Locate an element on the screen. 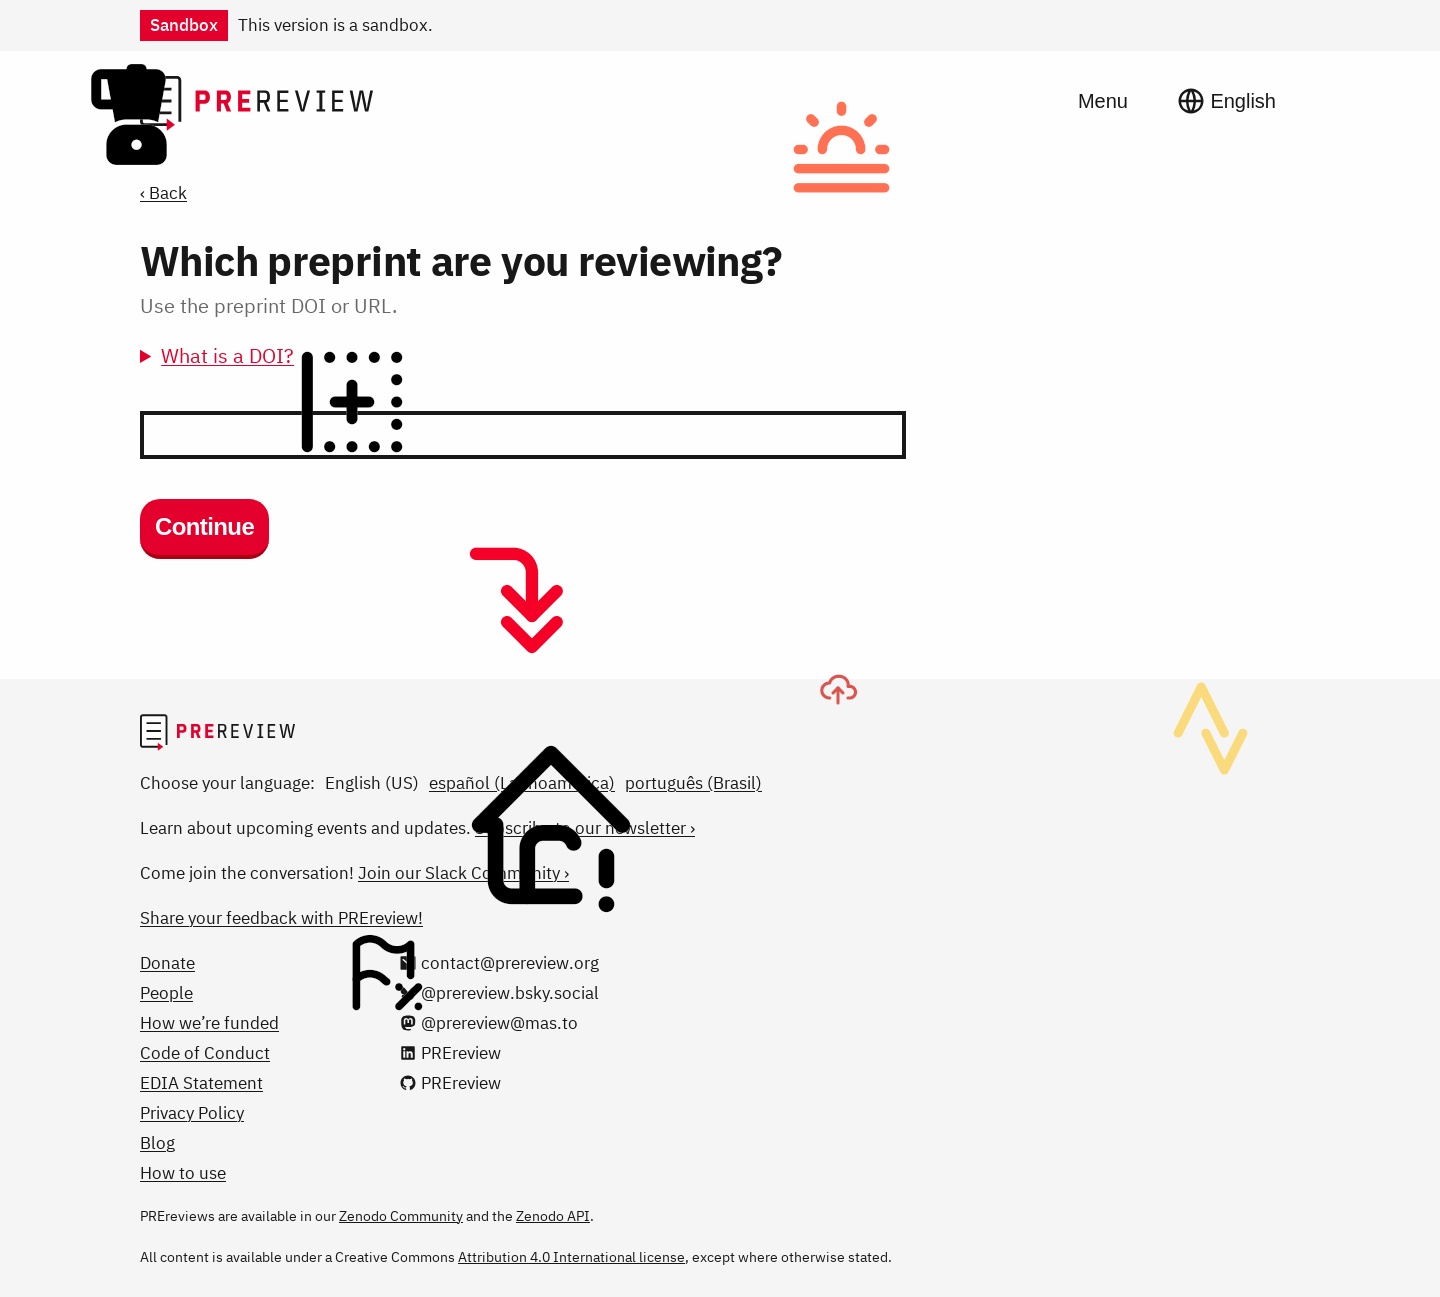 This screenshot has width=1440, height=1297. access blender or mixing tool settings is located at coordinates (131, 114).